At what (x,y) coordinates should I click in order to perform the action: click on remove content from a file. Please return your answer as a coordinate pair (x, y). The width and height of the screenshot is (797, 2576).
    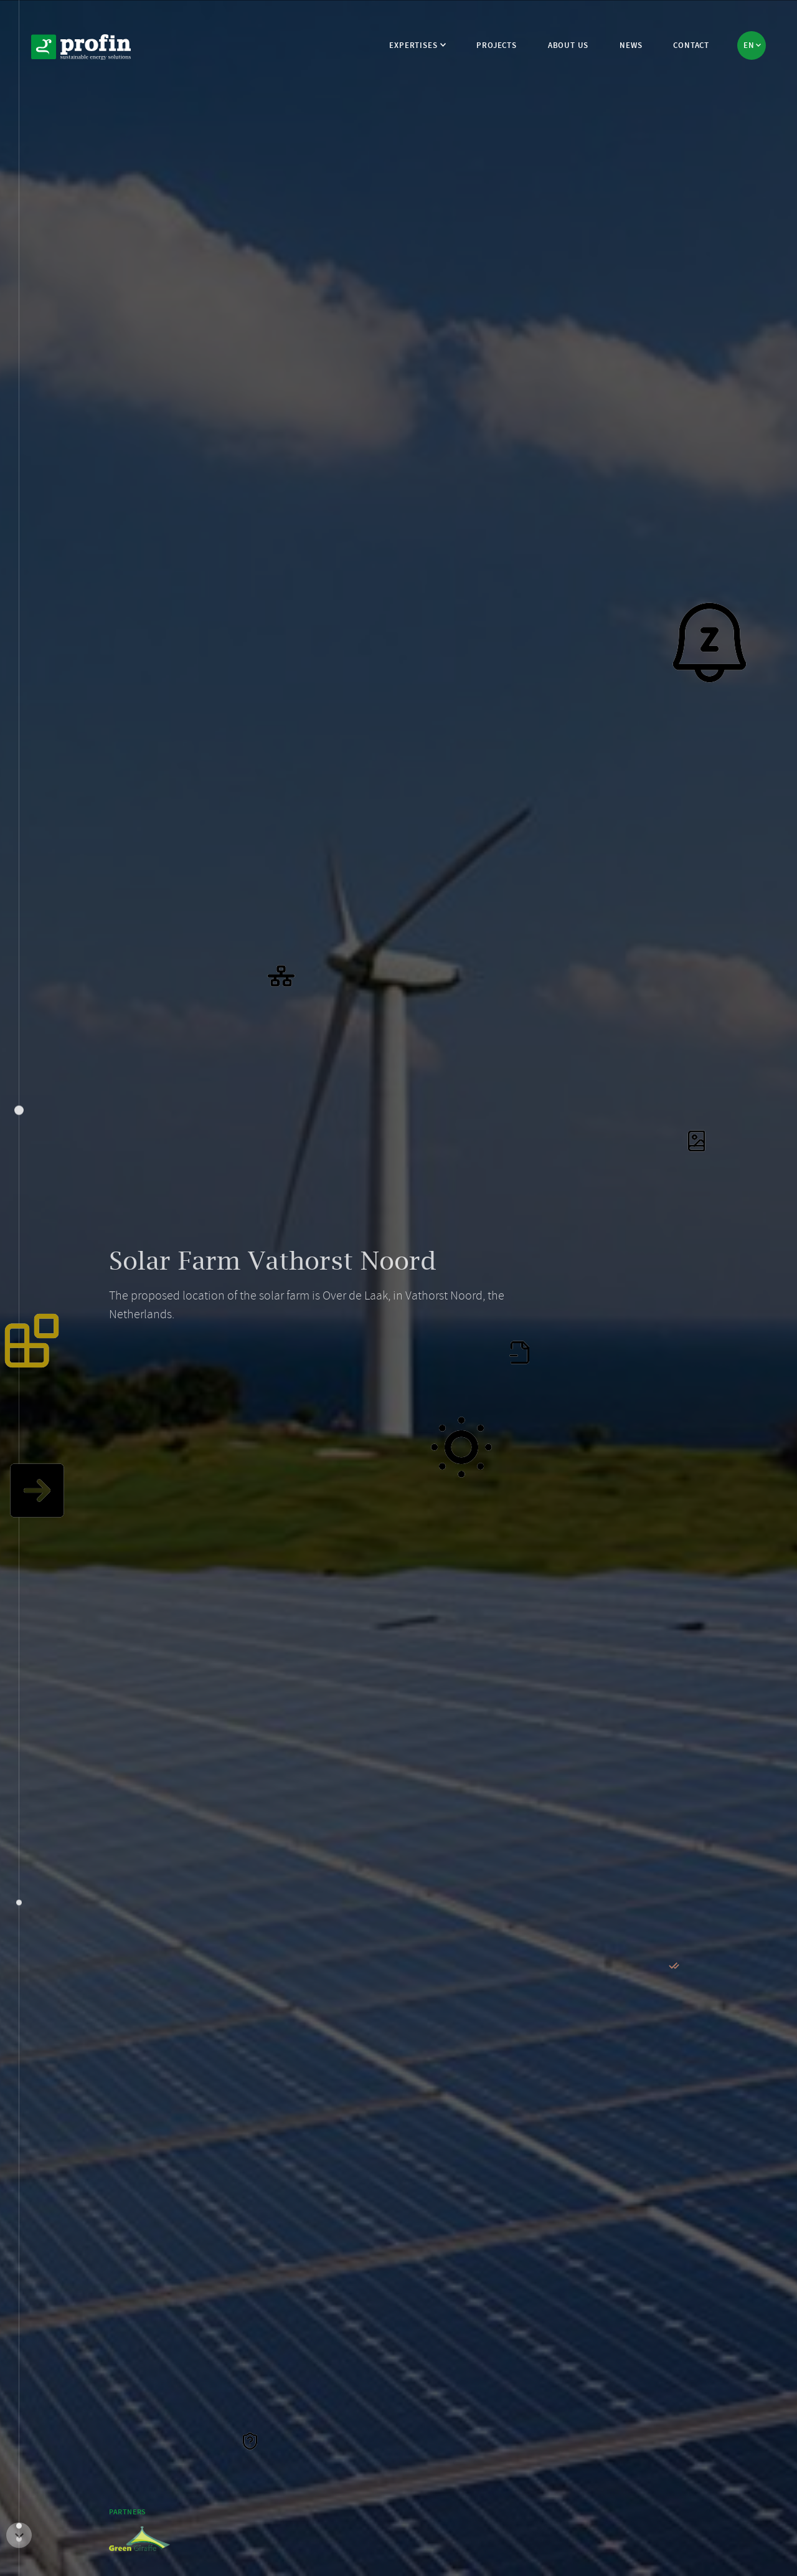
    Looking at the image, I should click on (520, 1352).